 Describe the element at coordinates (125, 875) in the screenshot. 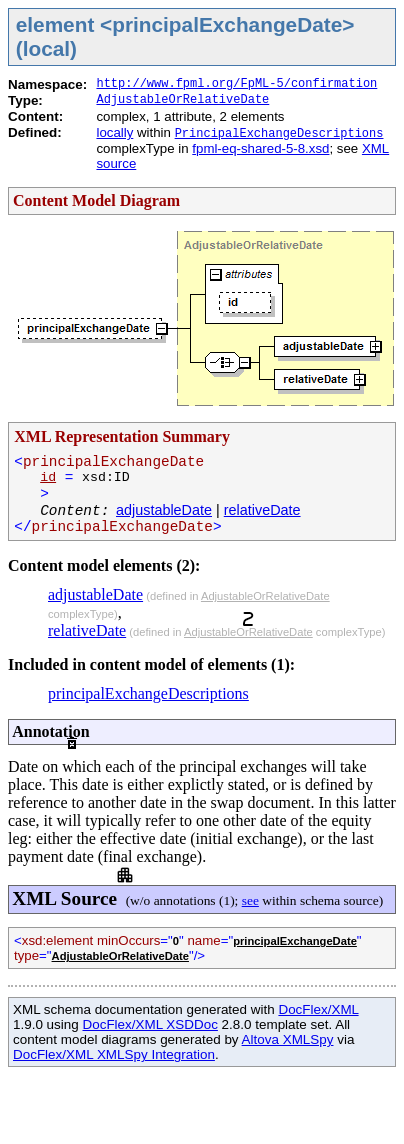

I see `view apartment listings` at that location.